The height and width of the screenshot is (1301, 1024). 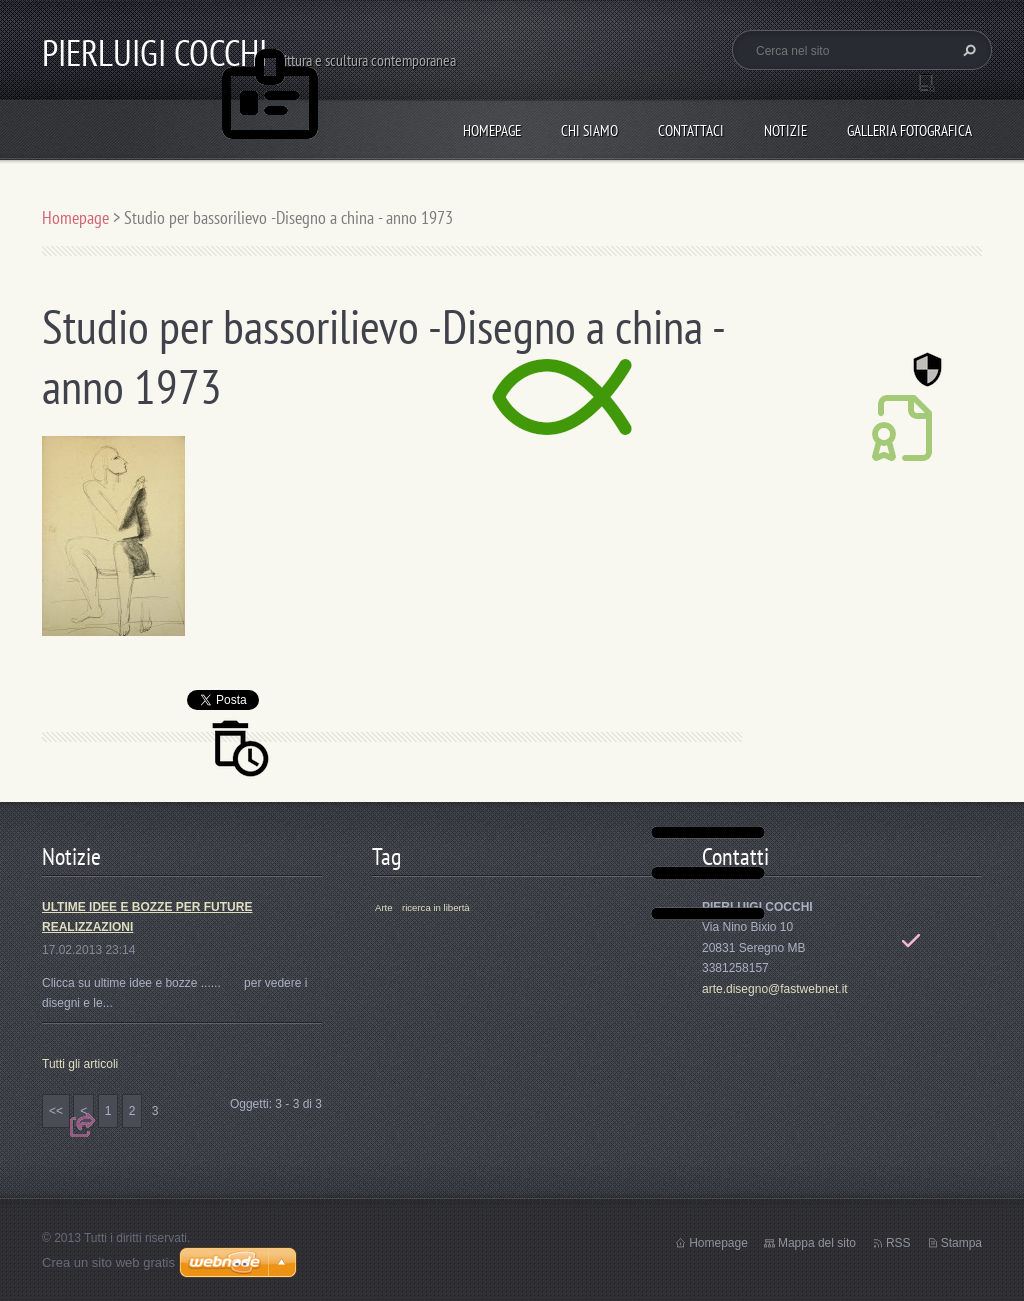 I want to click on indicates christian or faith-based content, so click(x=562, y=397).